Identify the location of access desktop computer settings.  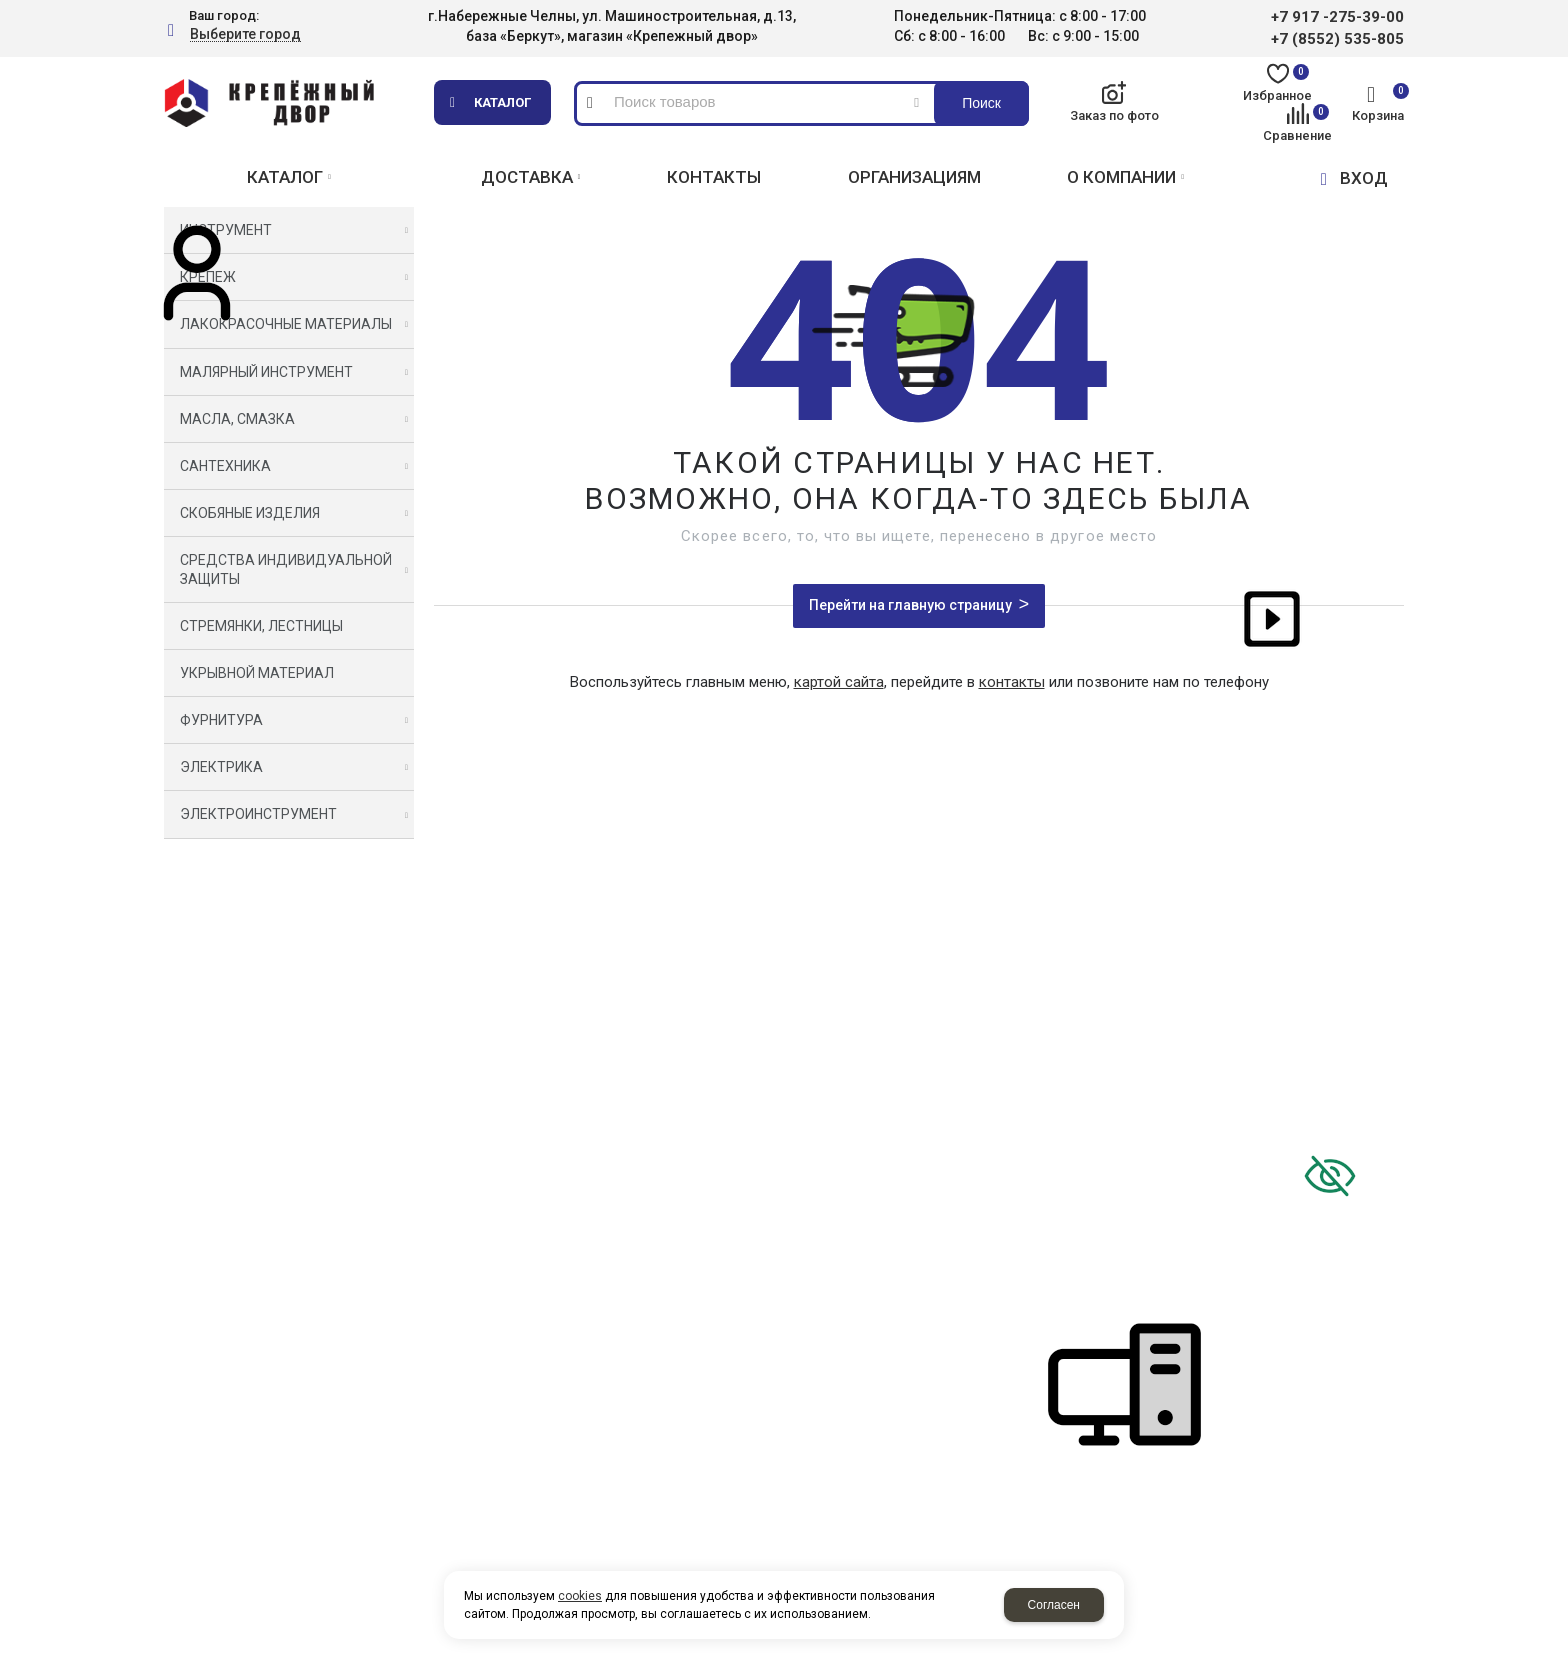
(1124, 1384).